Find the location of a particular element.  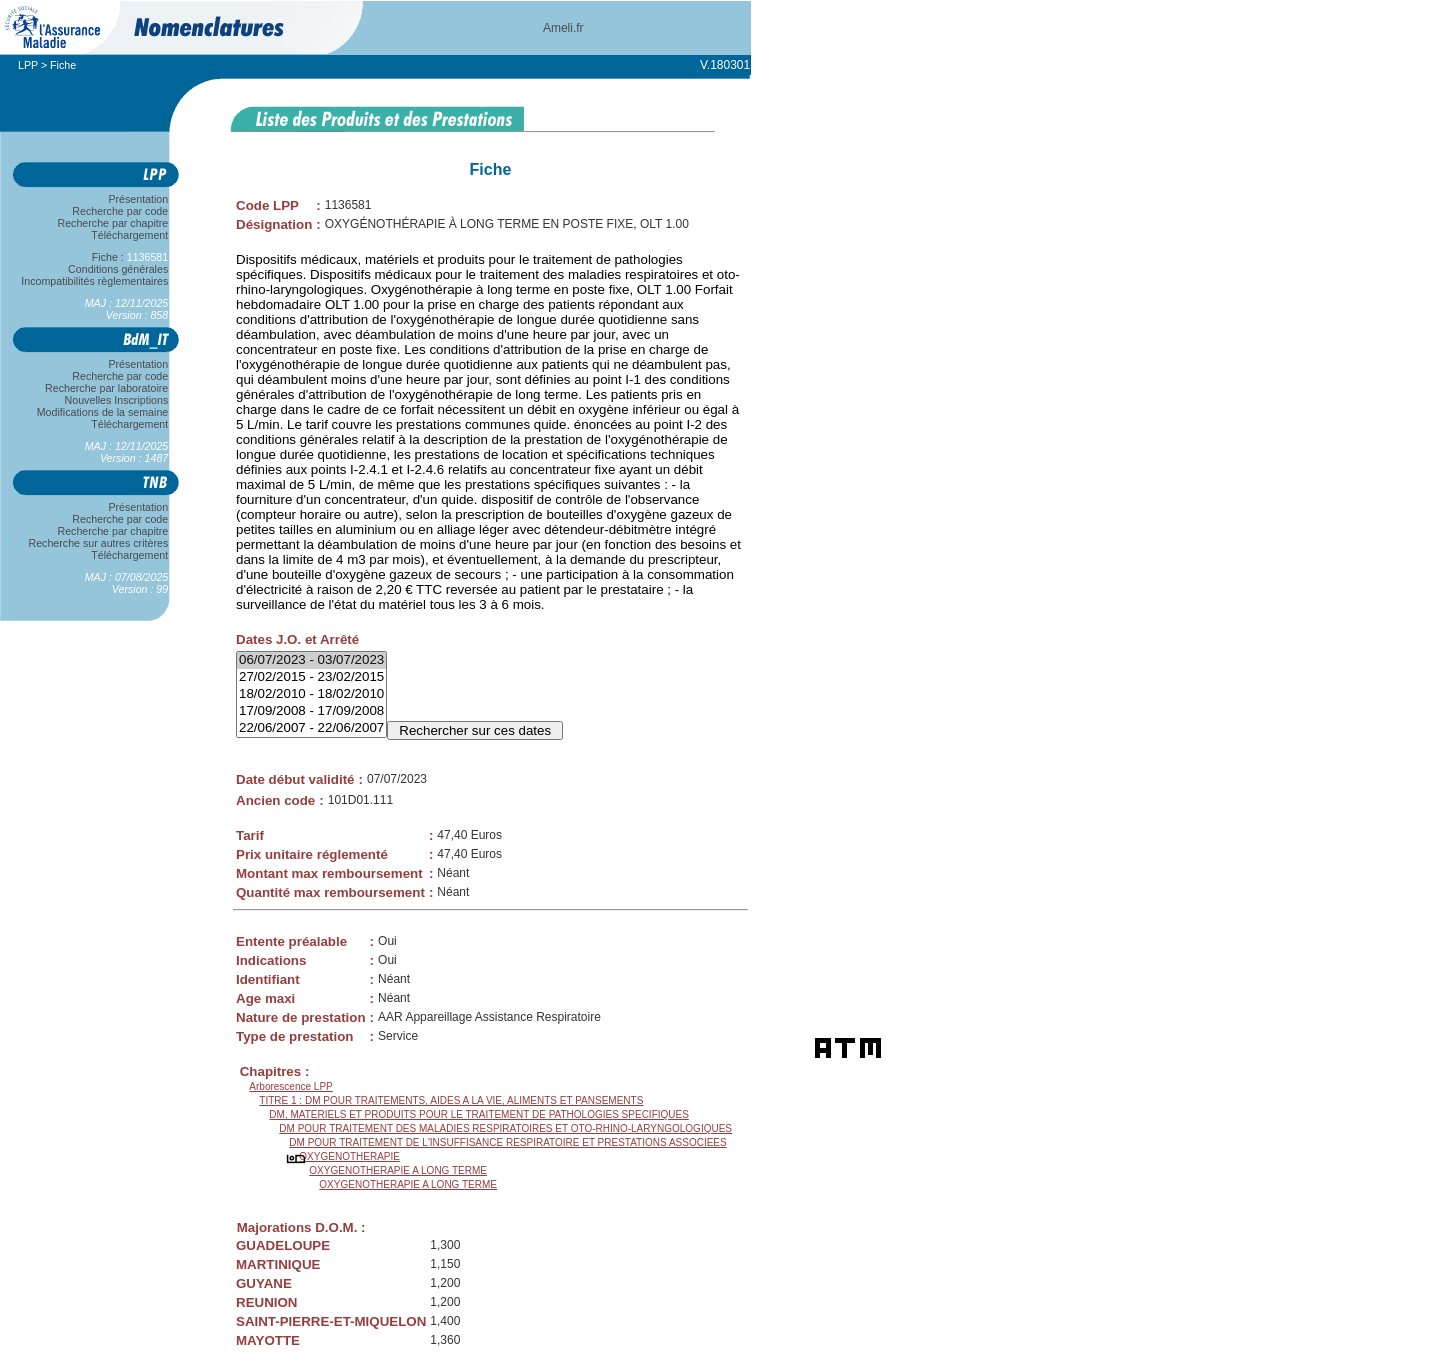

select a private suite seat option is located at coordinates (296, 1159).